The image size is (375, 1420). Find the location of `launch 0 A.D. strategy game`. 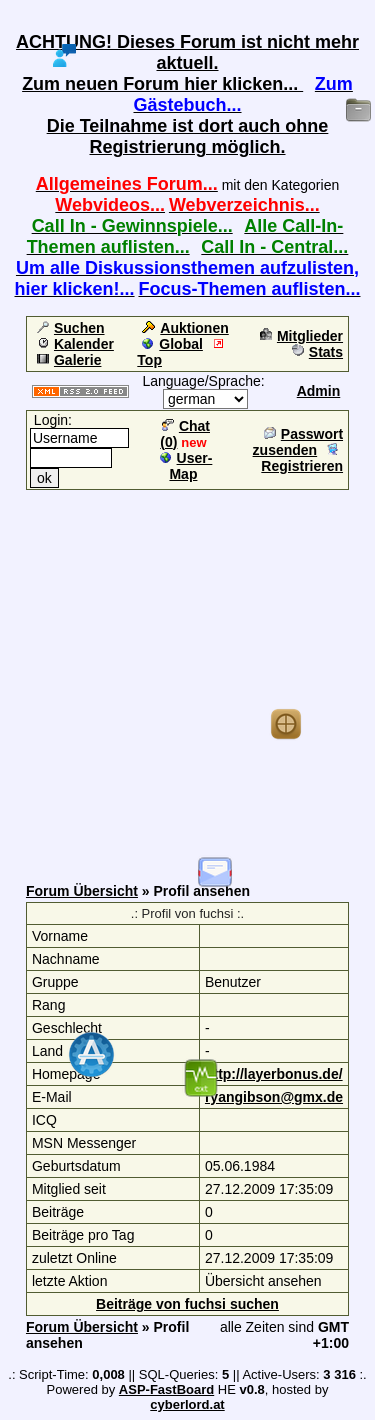

launch 0 A.D. strategy game is located at coordinates (286, 724).